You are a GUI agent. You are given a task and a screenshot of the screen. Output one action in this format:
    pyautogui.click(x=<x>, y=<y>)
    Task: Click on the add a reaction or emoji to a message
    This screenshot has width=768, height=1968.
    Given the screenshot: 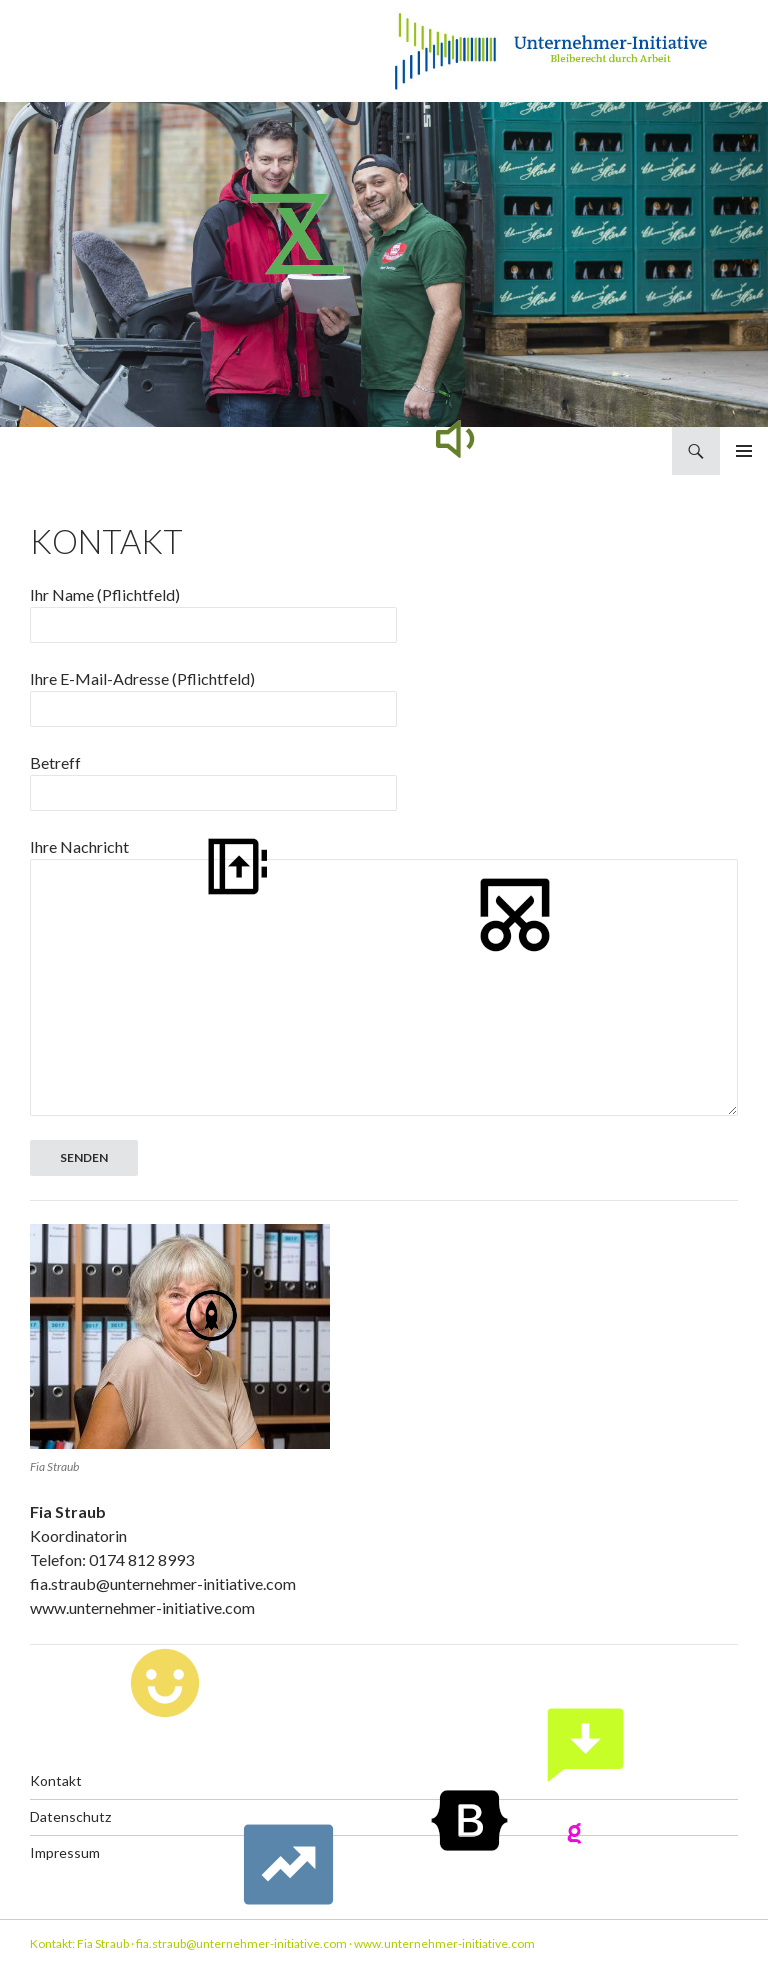 What is the action you would take?
    pyautogui.click(x=165, y=1683)
    